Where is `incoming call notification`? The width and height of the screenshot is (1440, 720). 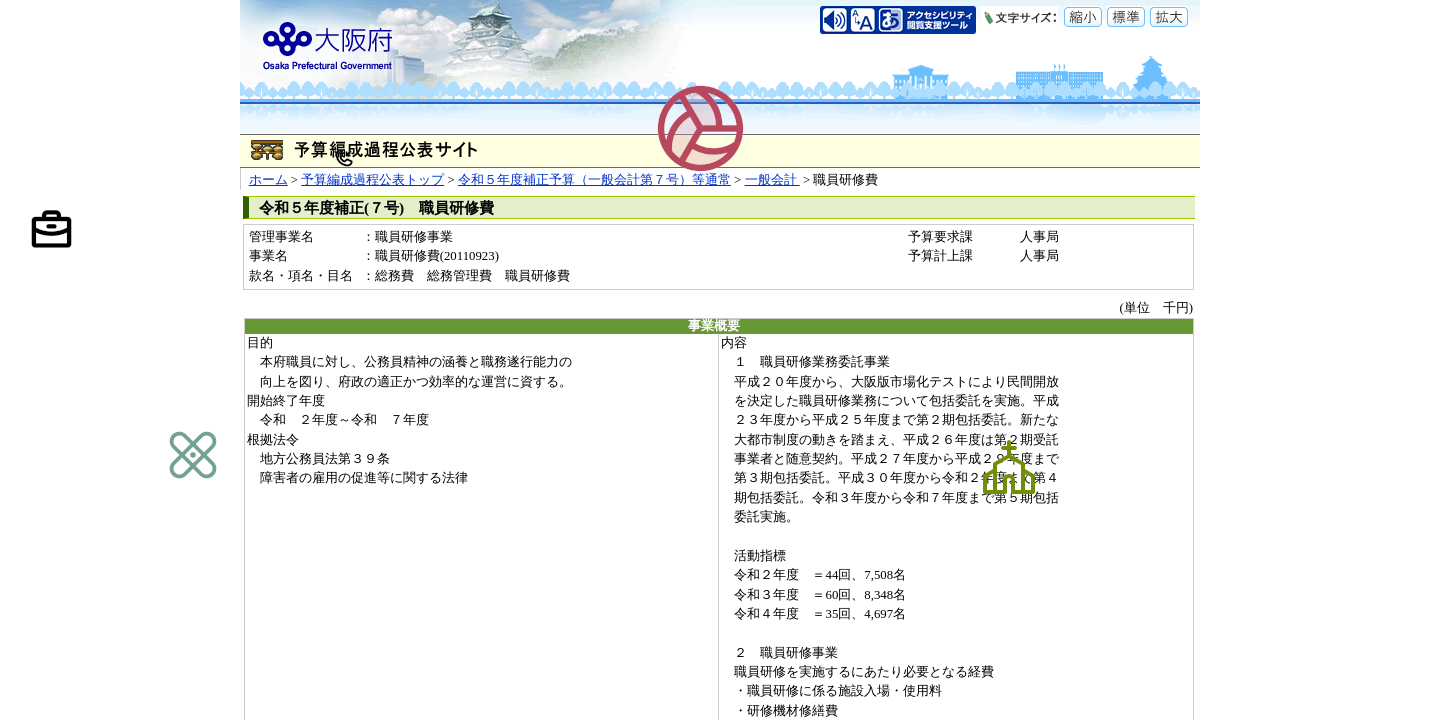 incoming call notification is located at coordinates (344, 157).